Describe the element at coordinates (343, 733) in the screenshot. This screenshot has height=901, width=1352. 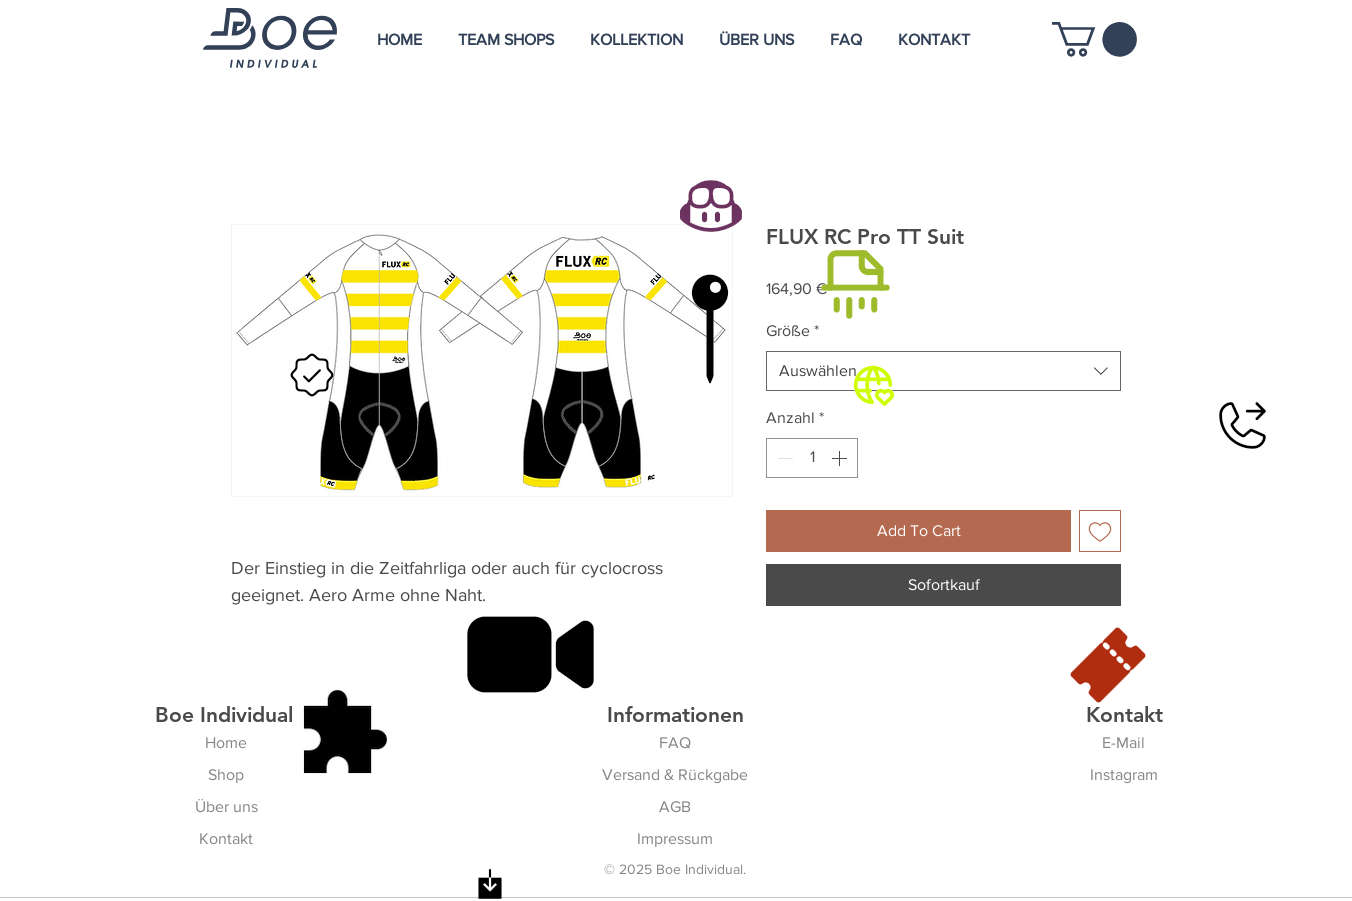
I see `manage browser extensions` at that location.